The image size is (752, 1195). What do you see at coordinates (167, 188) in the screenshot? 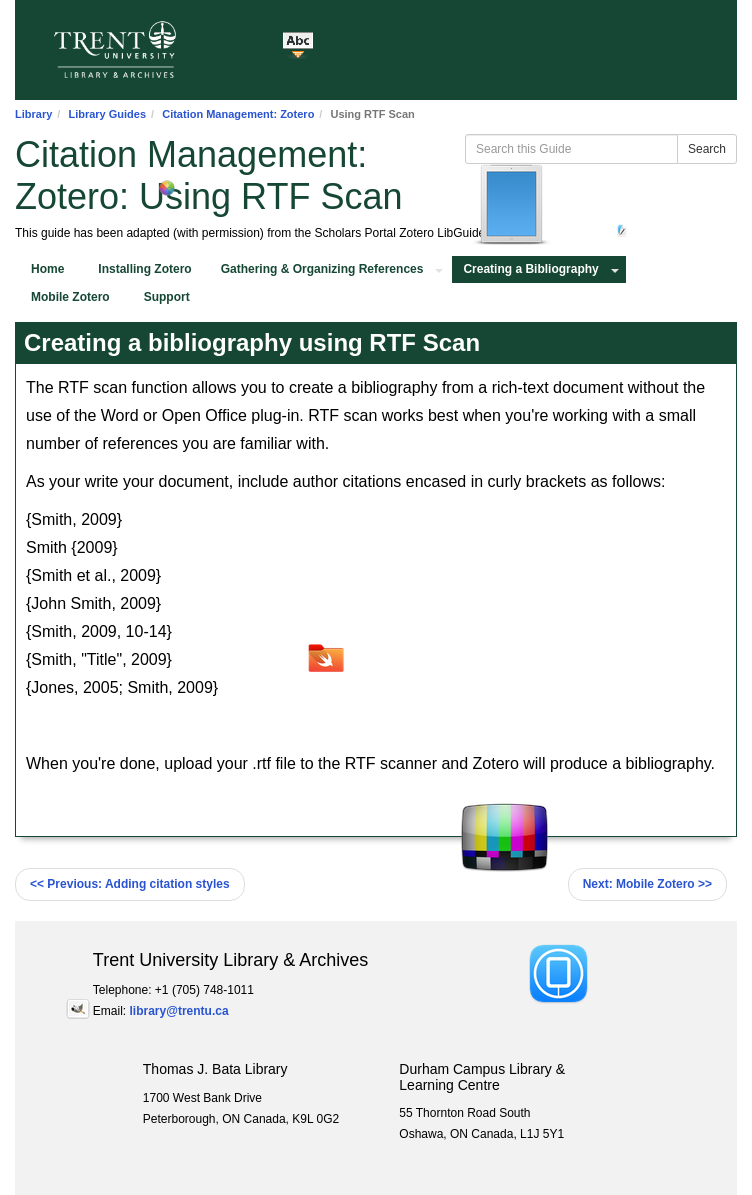
I see `access color and theme preferences` at bounding box center [167, 188].